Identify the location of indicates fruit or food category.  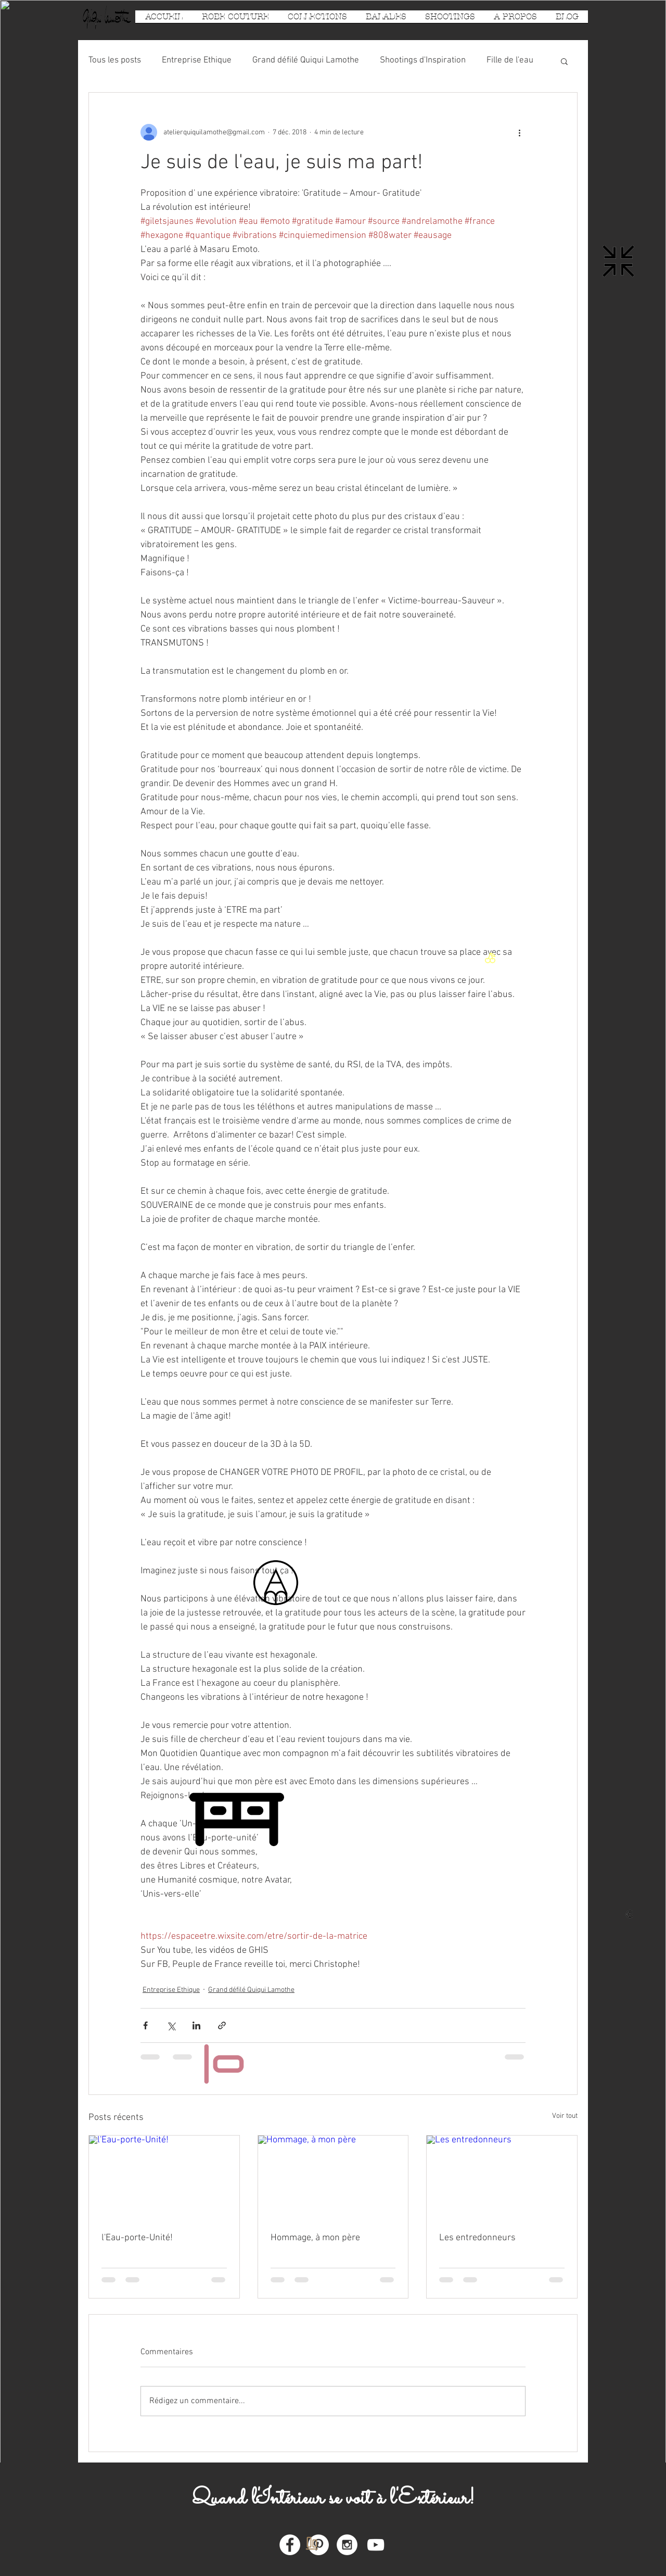
(490, 958).